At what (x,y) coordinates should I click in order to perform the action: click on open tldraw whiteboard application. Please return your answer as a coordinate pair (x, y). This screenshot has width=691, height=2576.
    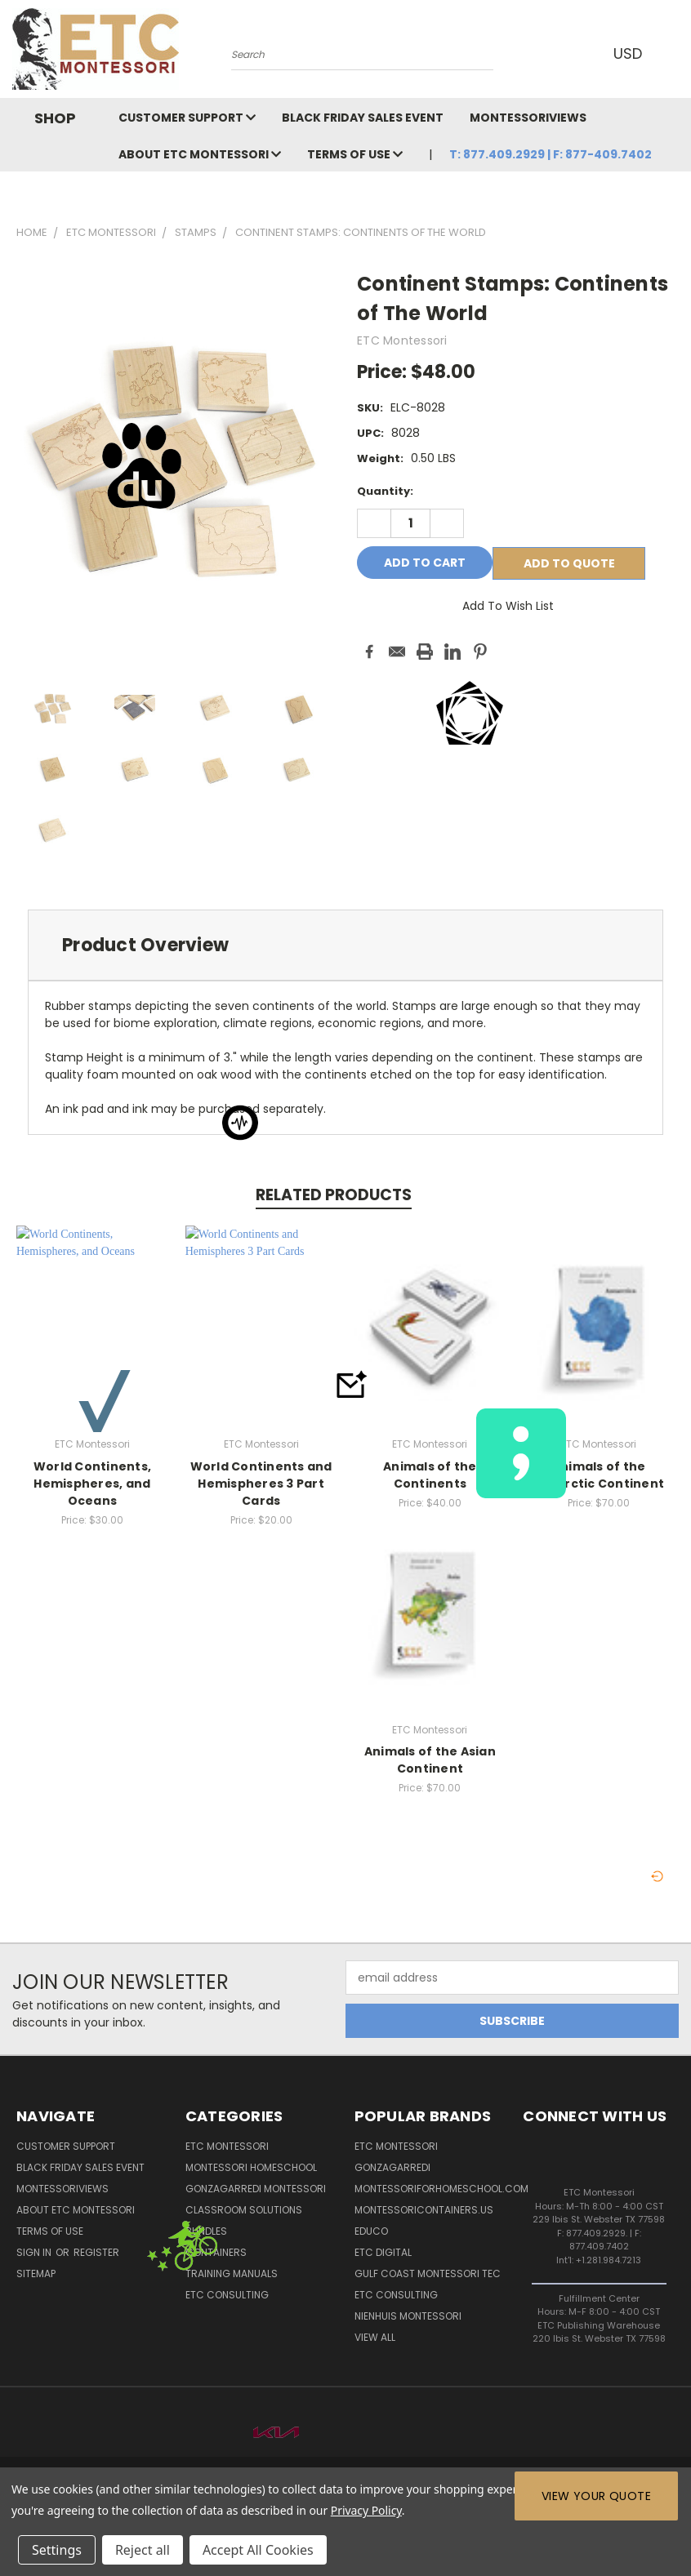
    Looking at the image, I should click on (521, 1453).